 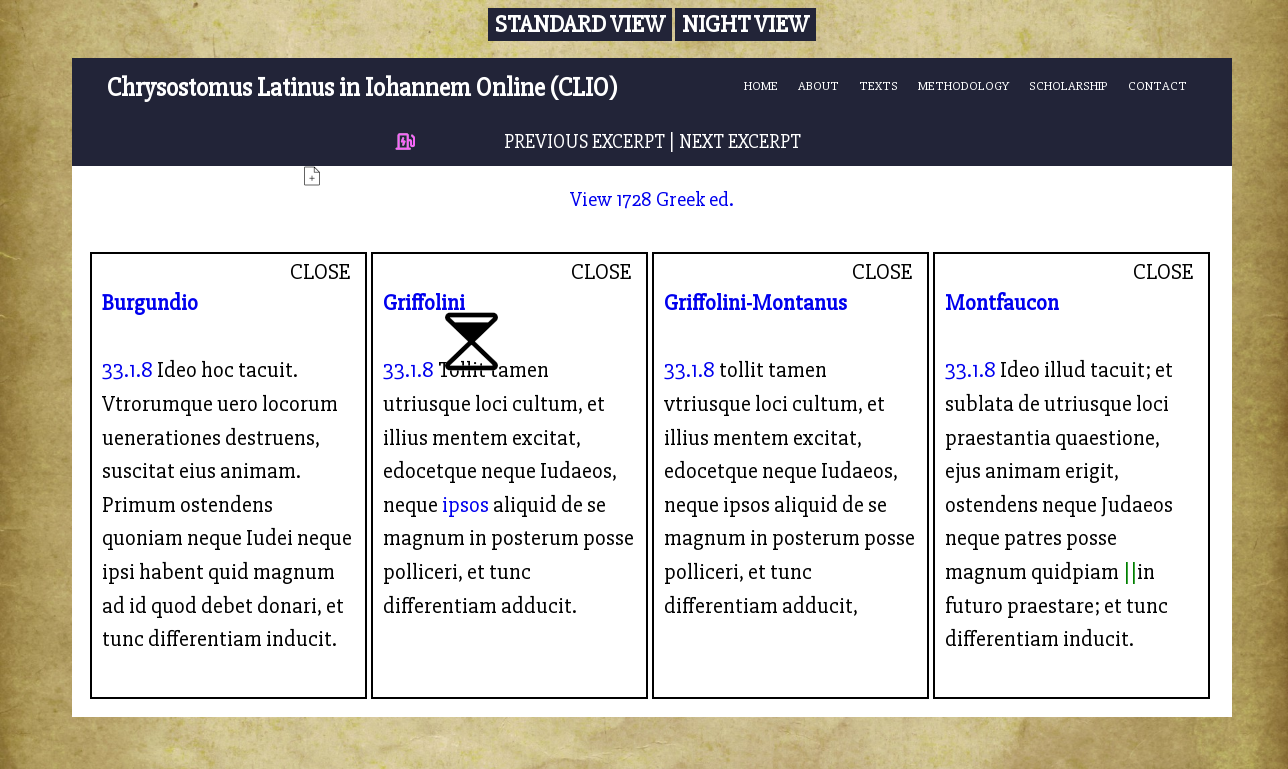 I want to click on indicates high time remaining, so click(x=471, y=341).